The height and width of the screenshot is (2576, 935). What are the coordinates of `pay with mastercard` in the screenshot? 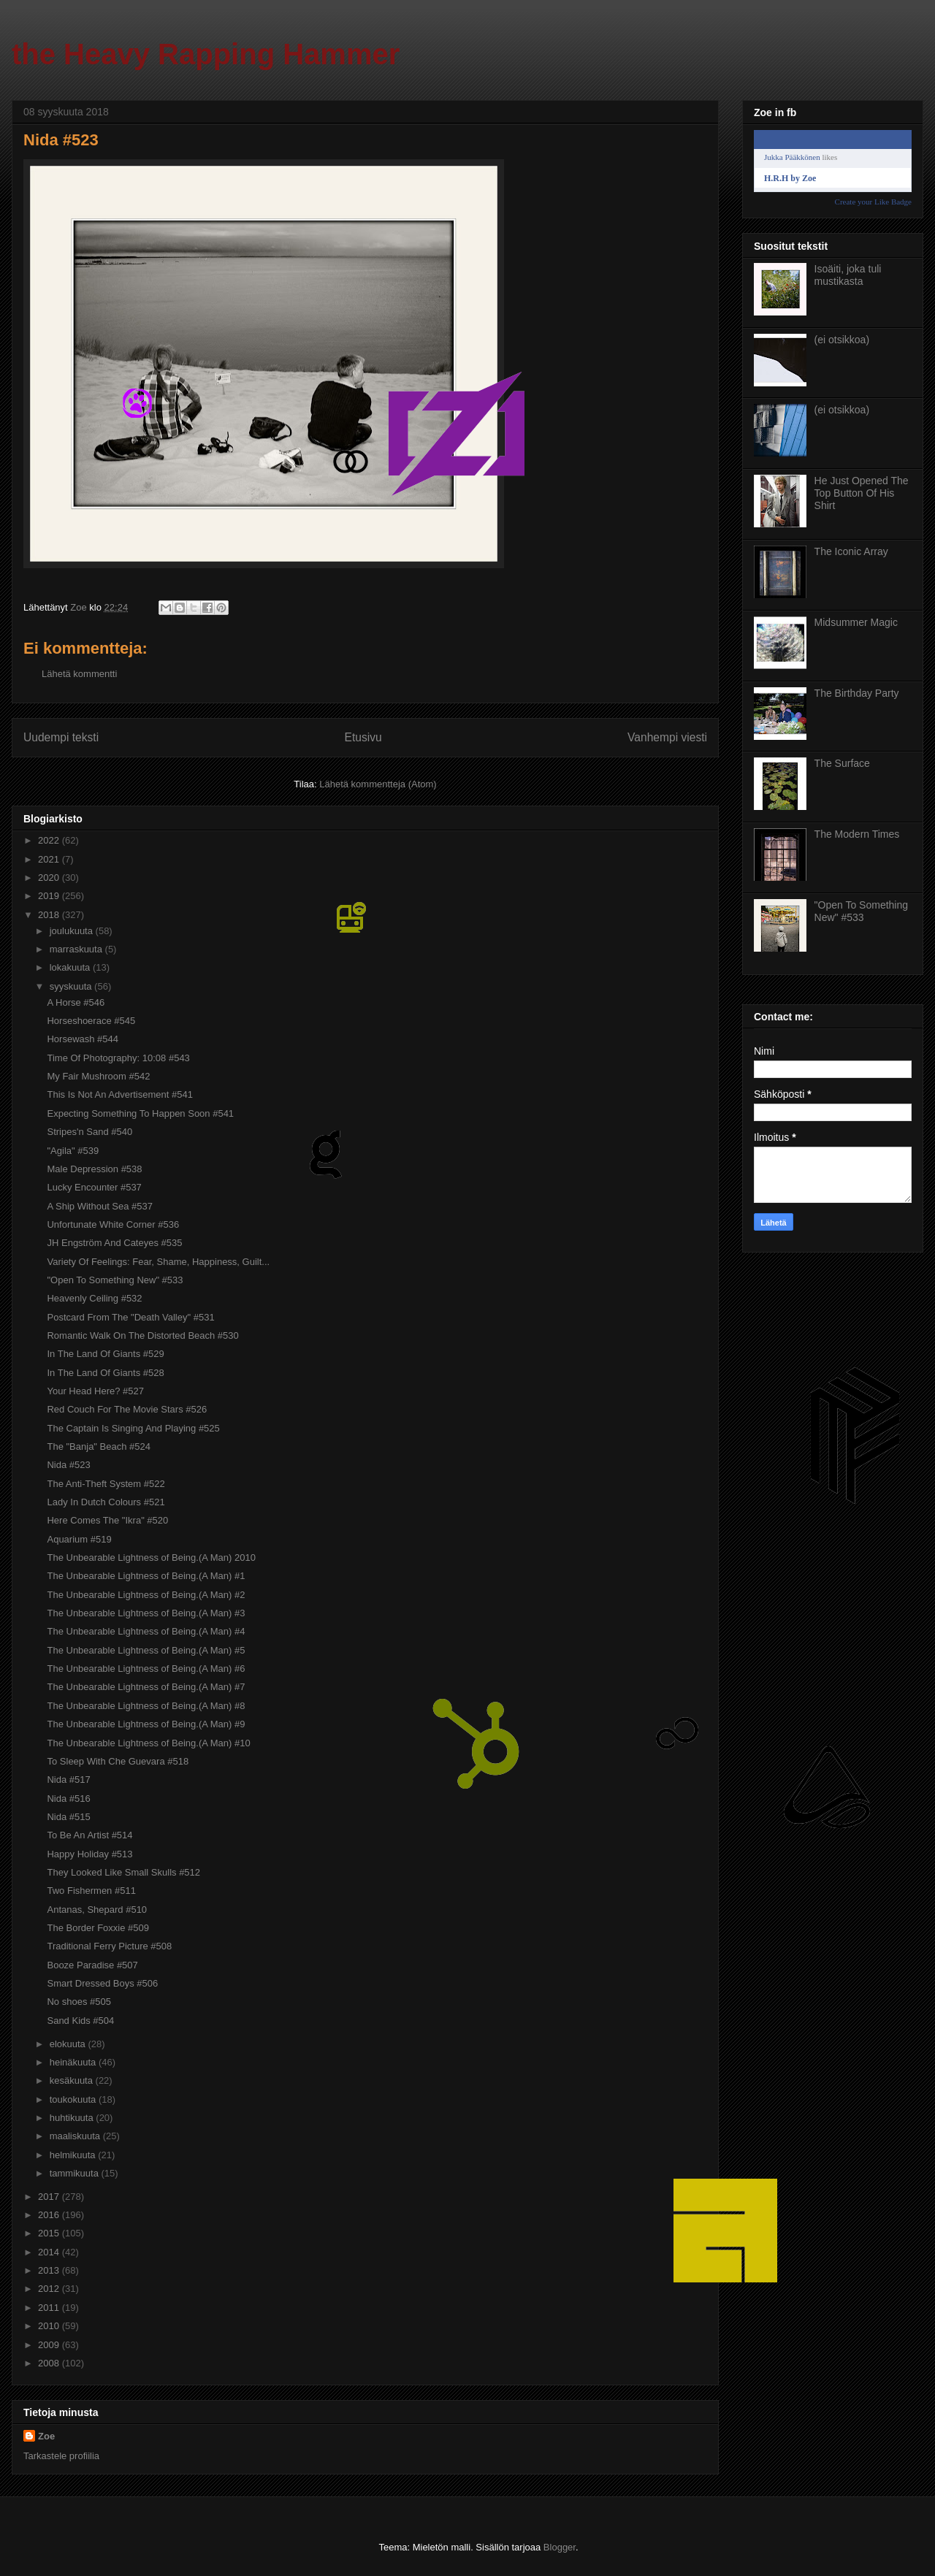 It's located at (351, 462).